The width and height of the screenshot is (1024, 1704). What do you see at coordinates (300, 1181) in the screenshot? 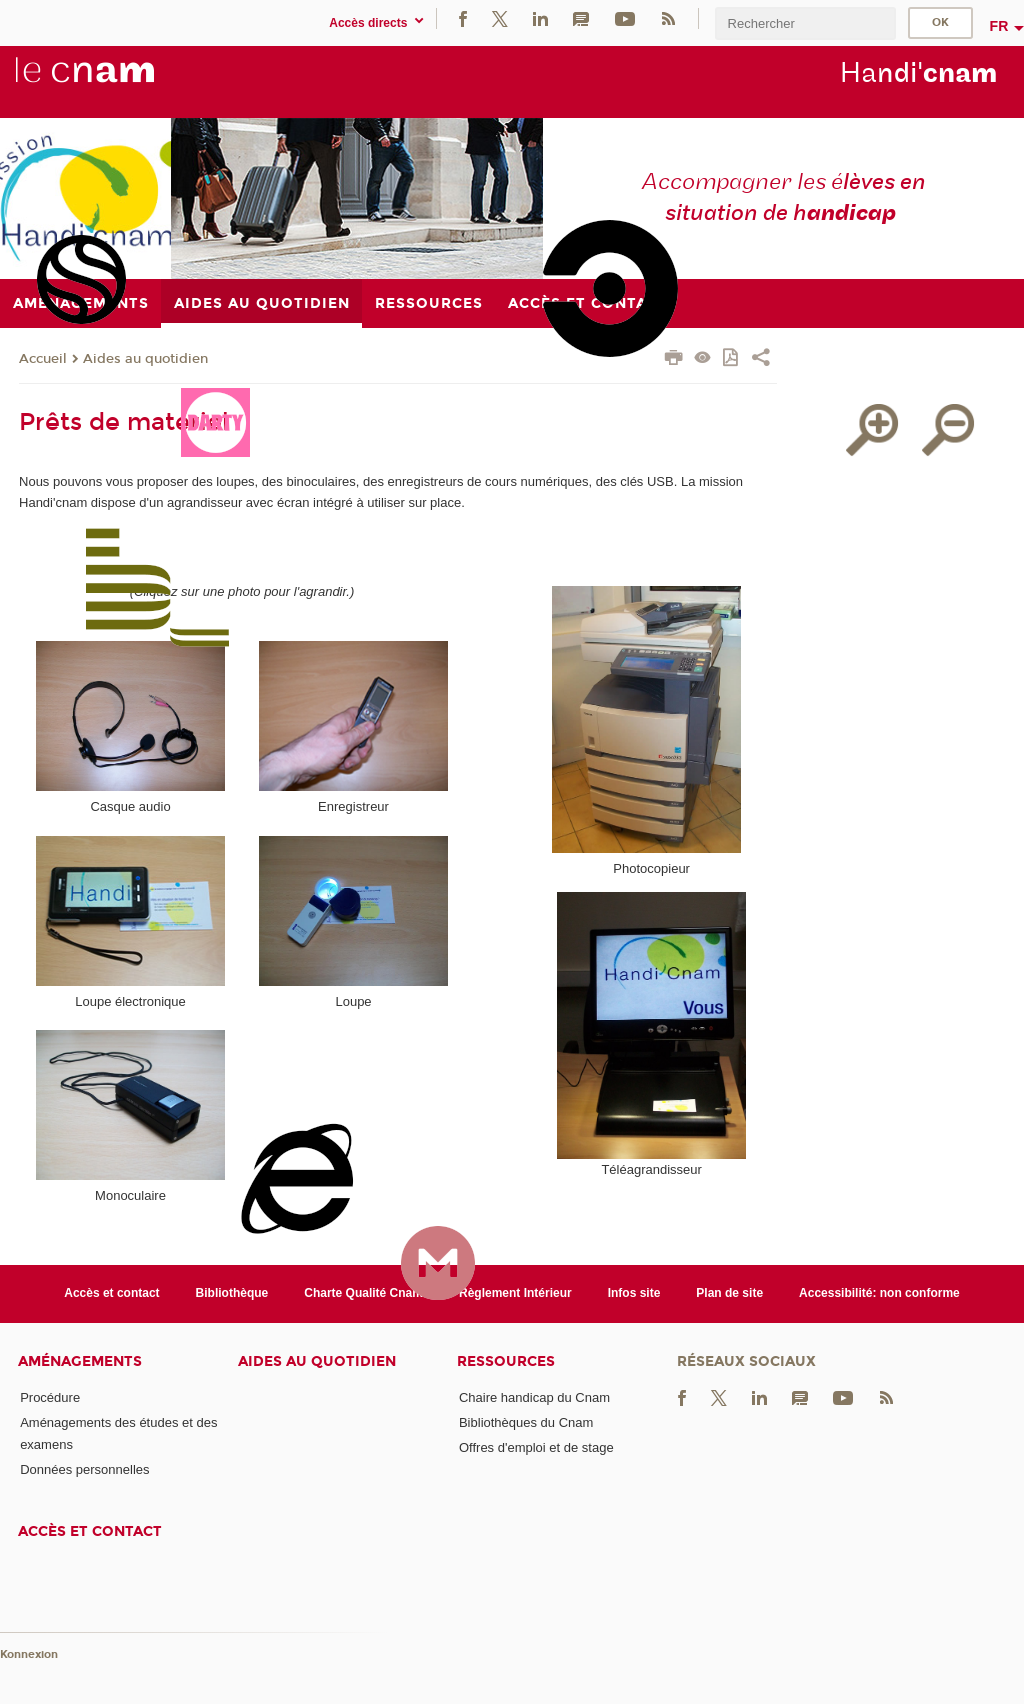
I see `open link in internet explorer` at bounding box center [300, 1181].